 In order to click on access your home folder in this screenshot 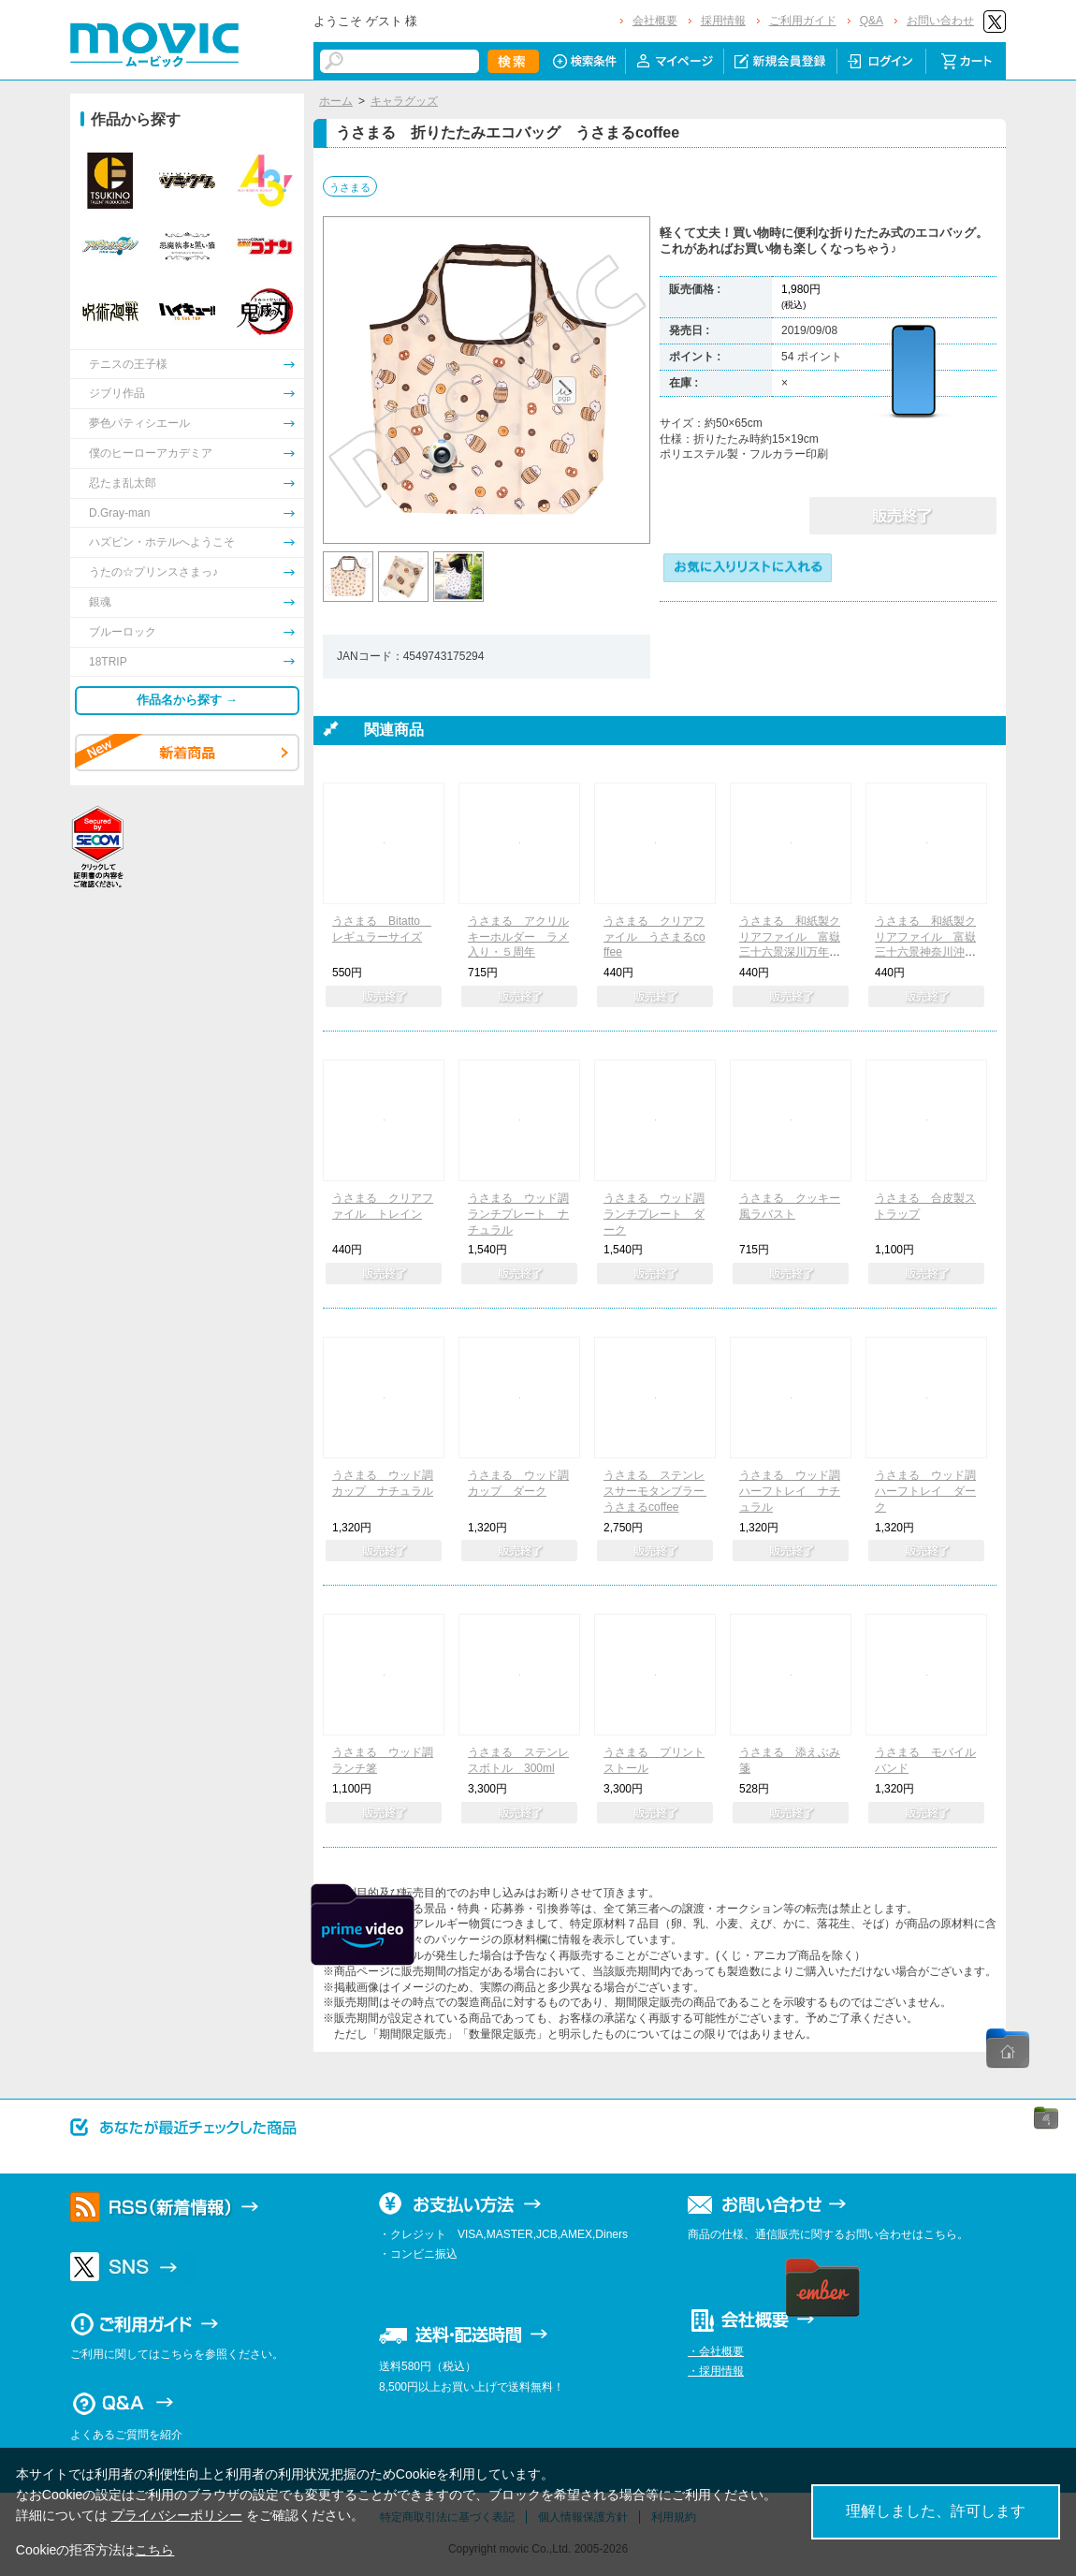, I will do `click(1008, 2048)`.